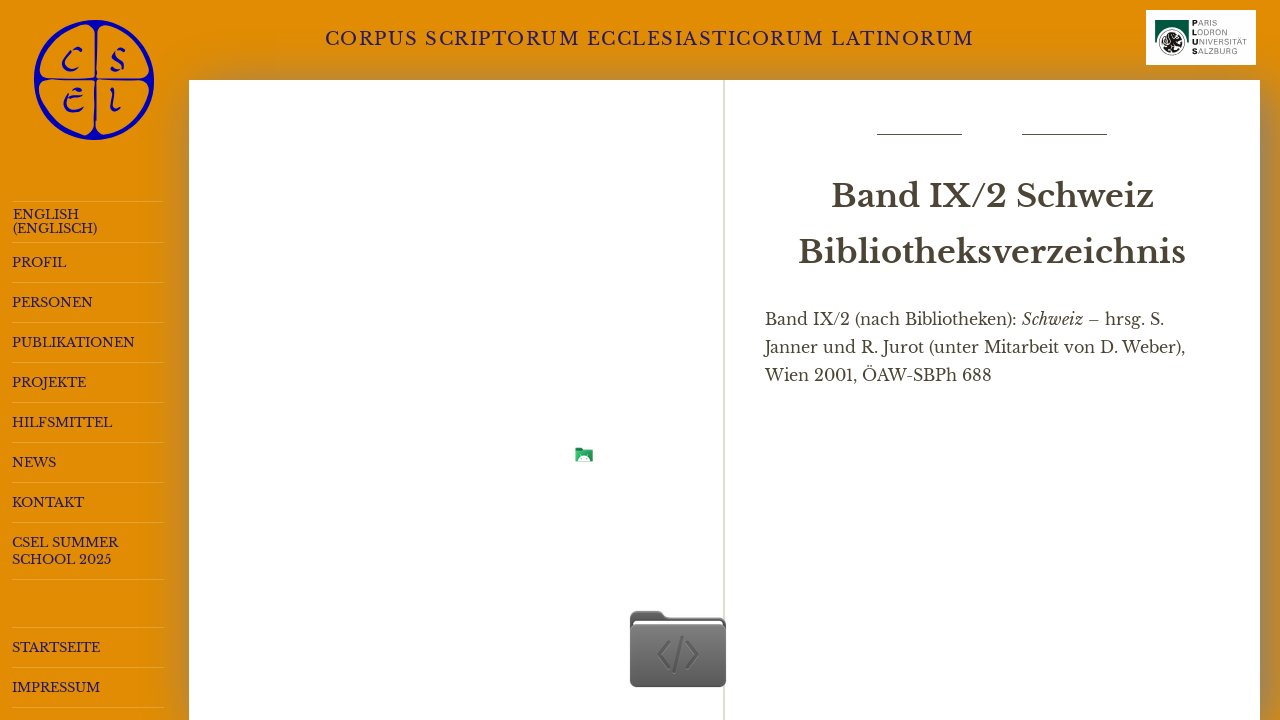 The height and width of the screenshot is (720, 1280). I want to click on open android-related files folder, so click(584, 455).